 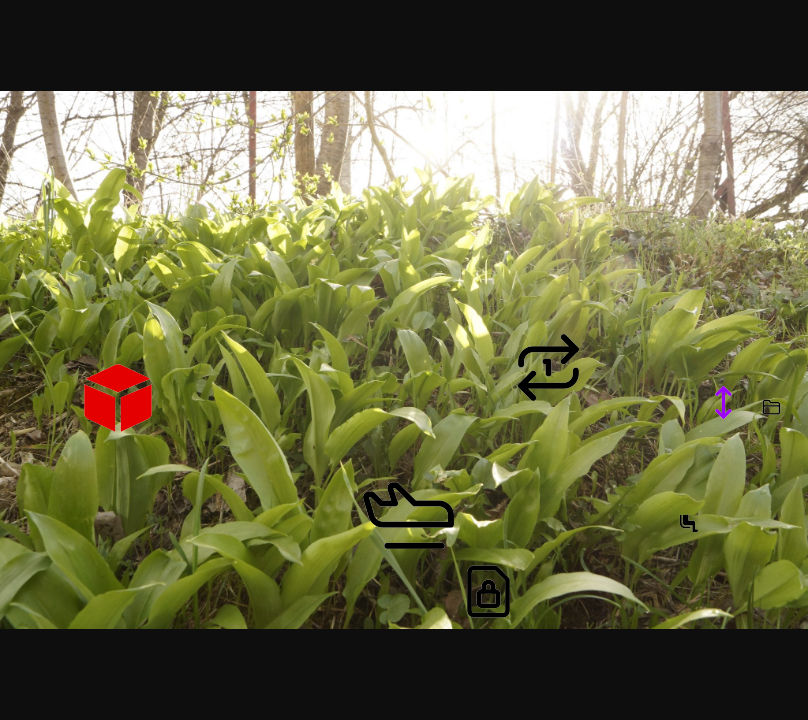 What do you see at coordinates (488, 591) in the screenshot?
I see `indicates a protected or encrypted file` at bounding box center [488, 591].